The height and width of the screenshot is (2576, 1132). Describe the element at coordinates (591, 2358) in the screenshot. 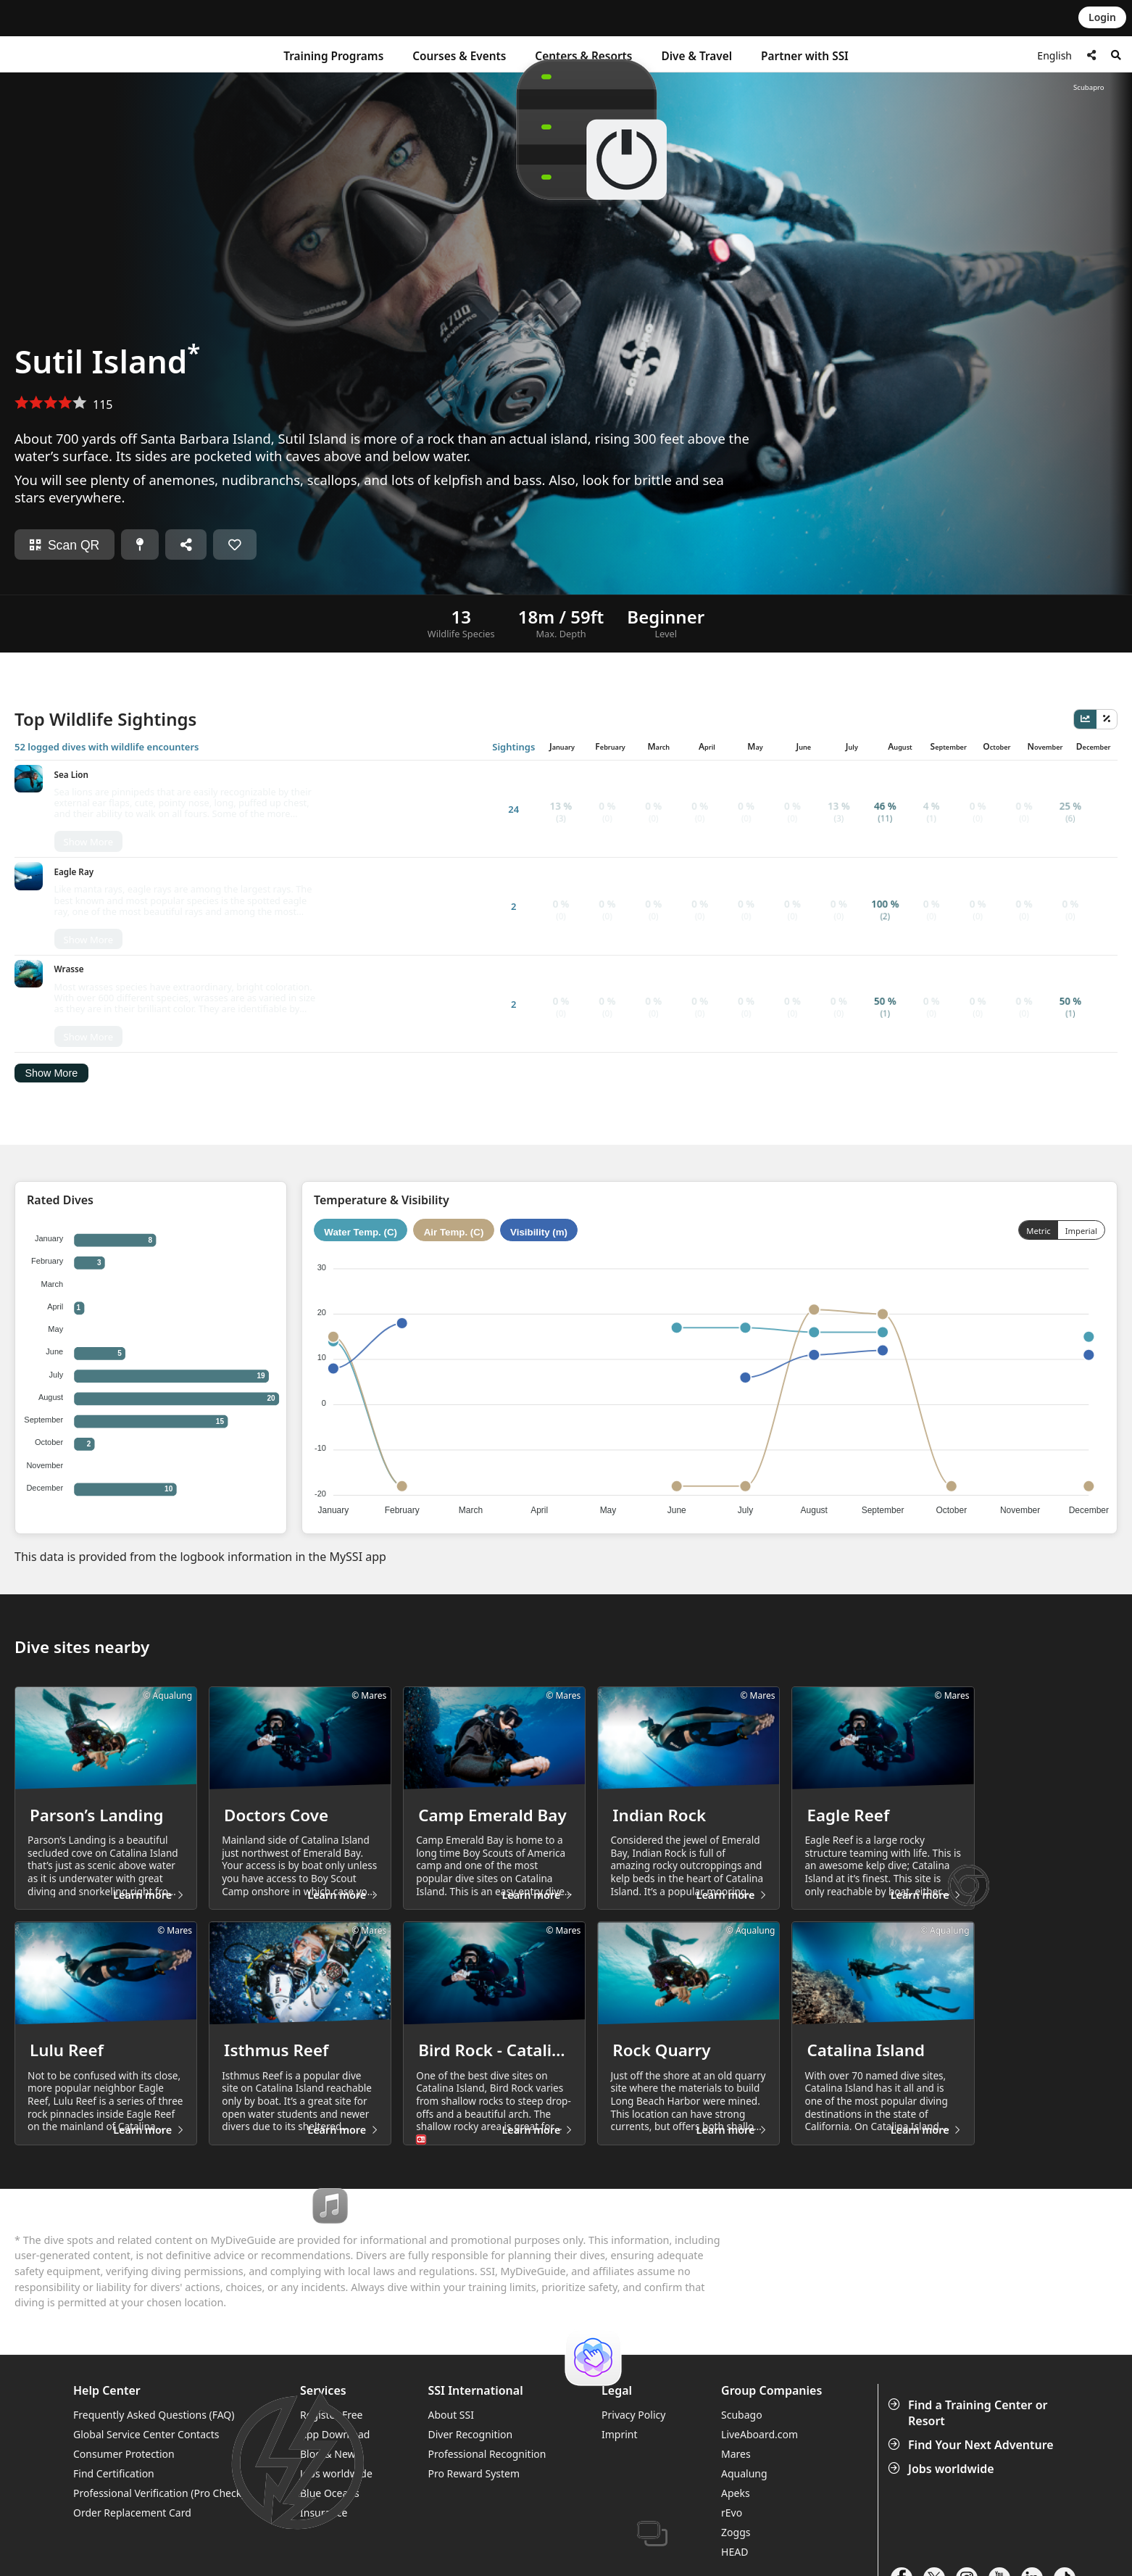

I see `open Gluon Scene Builder application` at that location.